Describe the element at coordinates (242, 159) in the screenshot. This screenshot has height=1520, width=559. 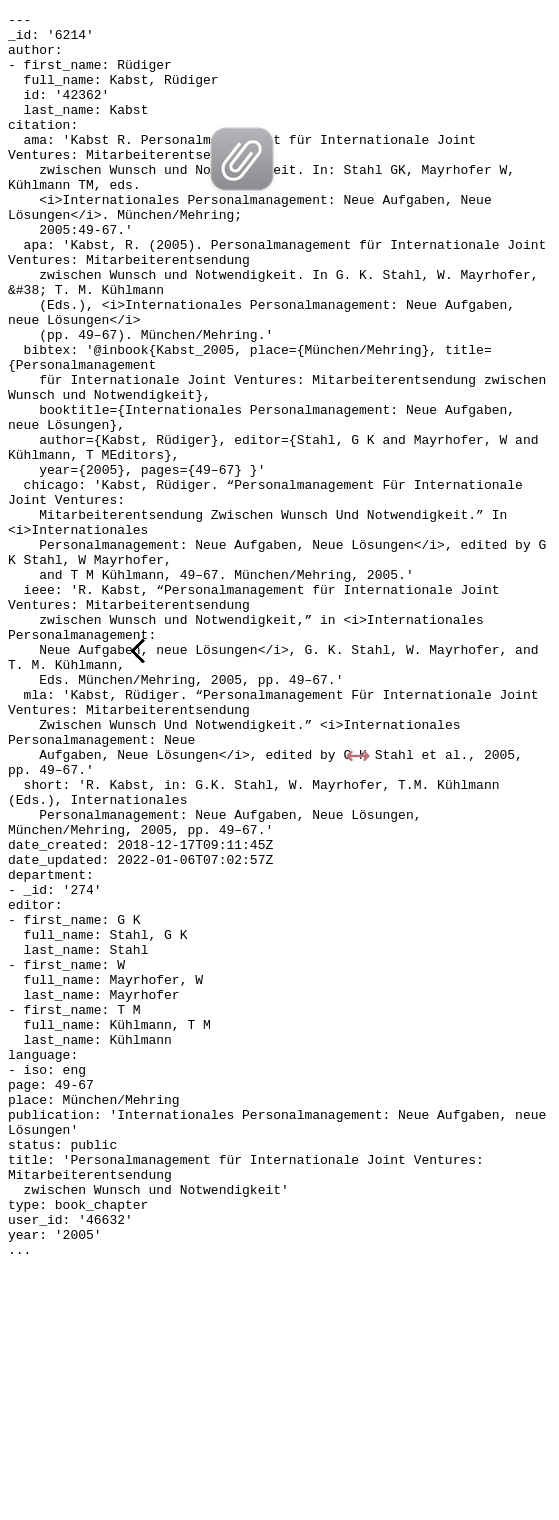
I see `open office or productivity applications` at that location.